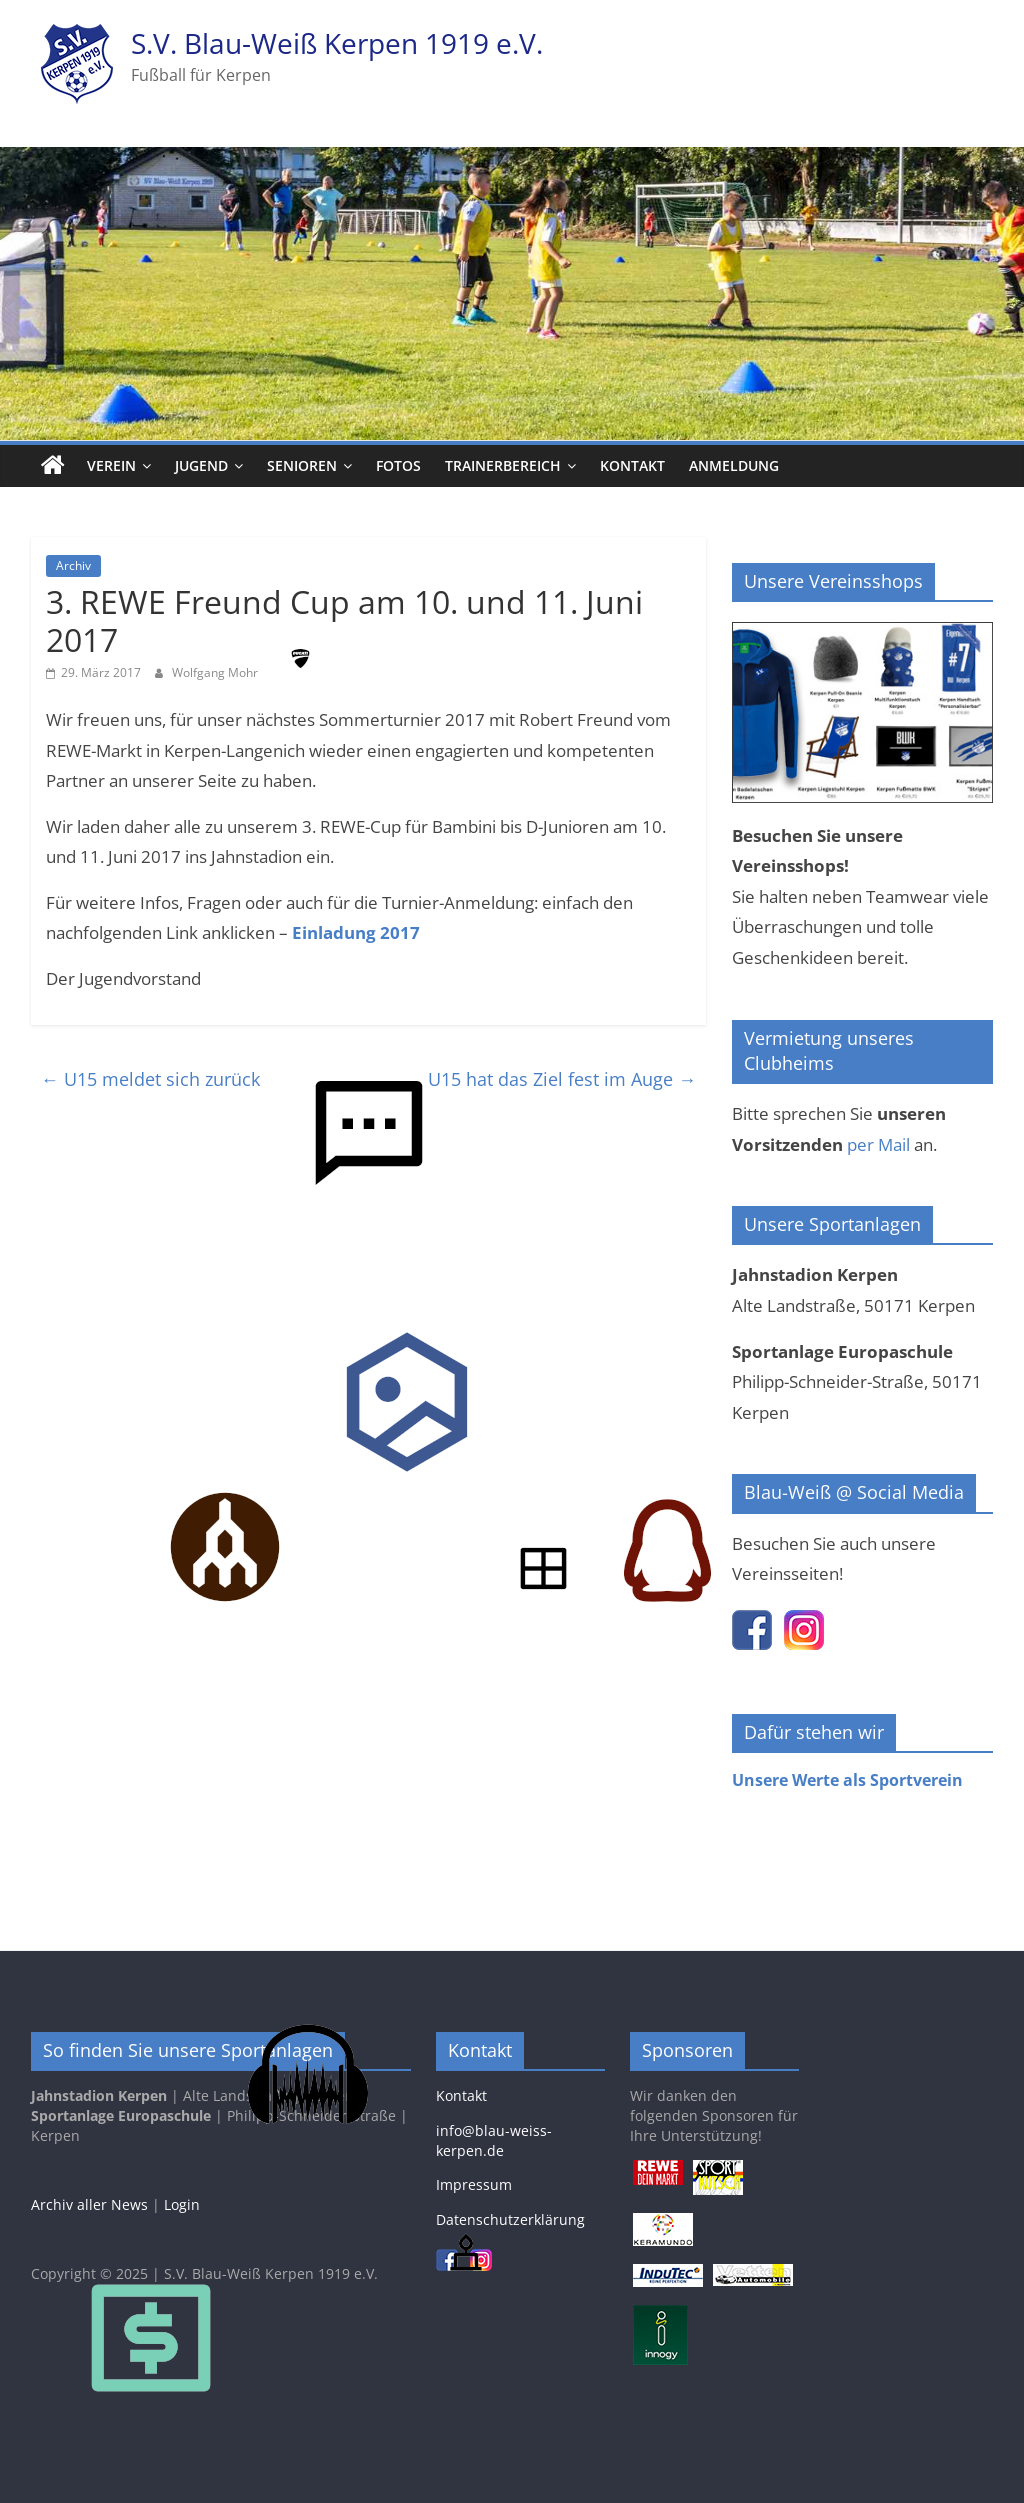  What do you see at coordinates (667, 1550) in the screenshot?
I see `open QQ messenger app` at bounding box center [667, 1550].